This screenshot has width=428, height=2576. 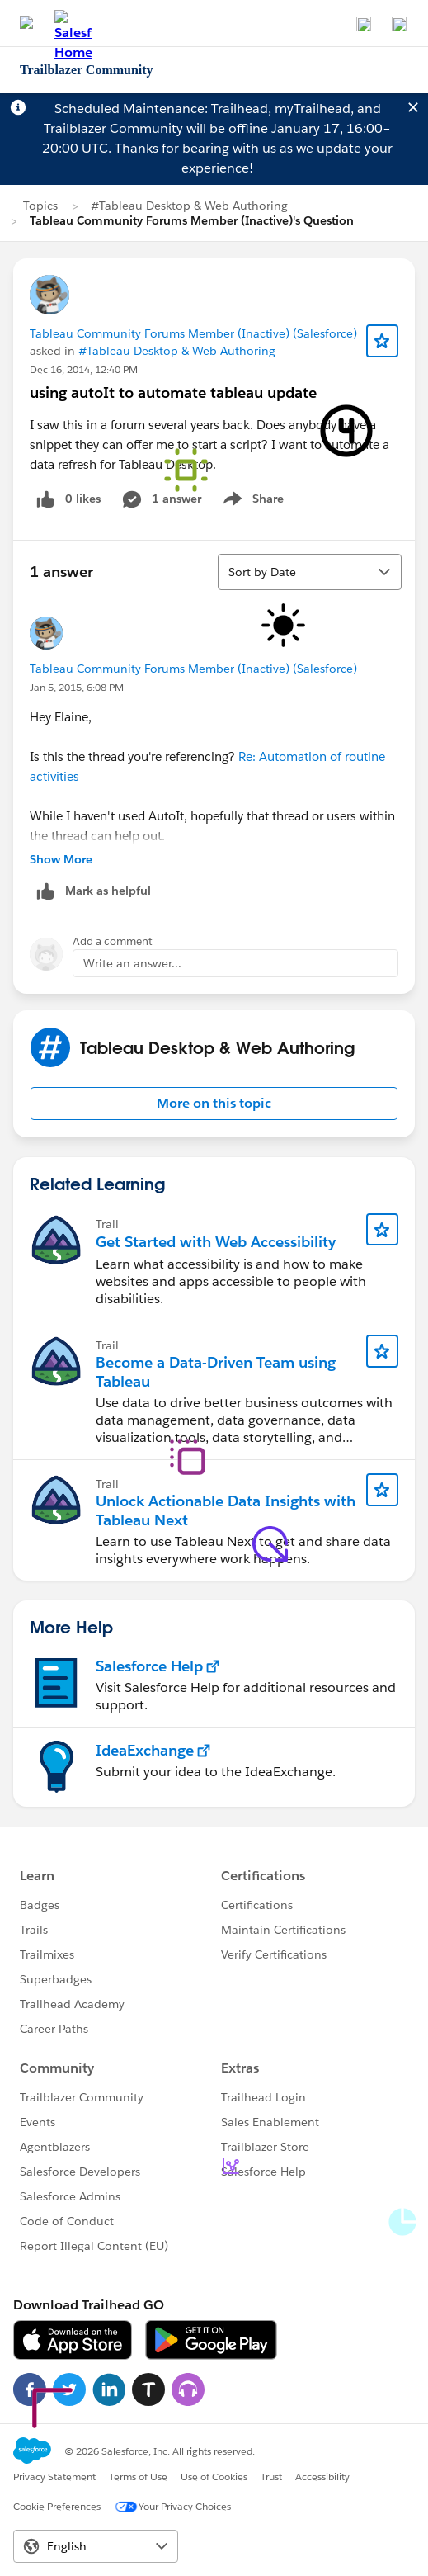 I want to click on expand content to bottom-right, so click(x=270, y=1543).